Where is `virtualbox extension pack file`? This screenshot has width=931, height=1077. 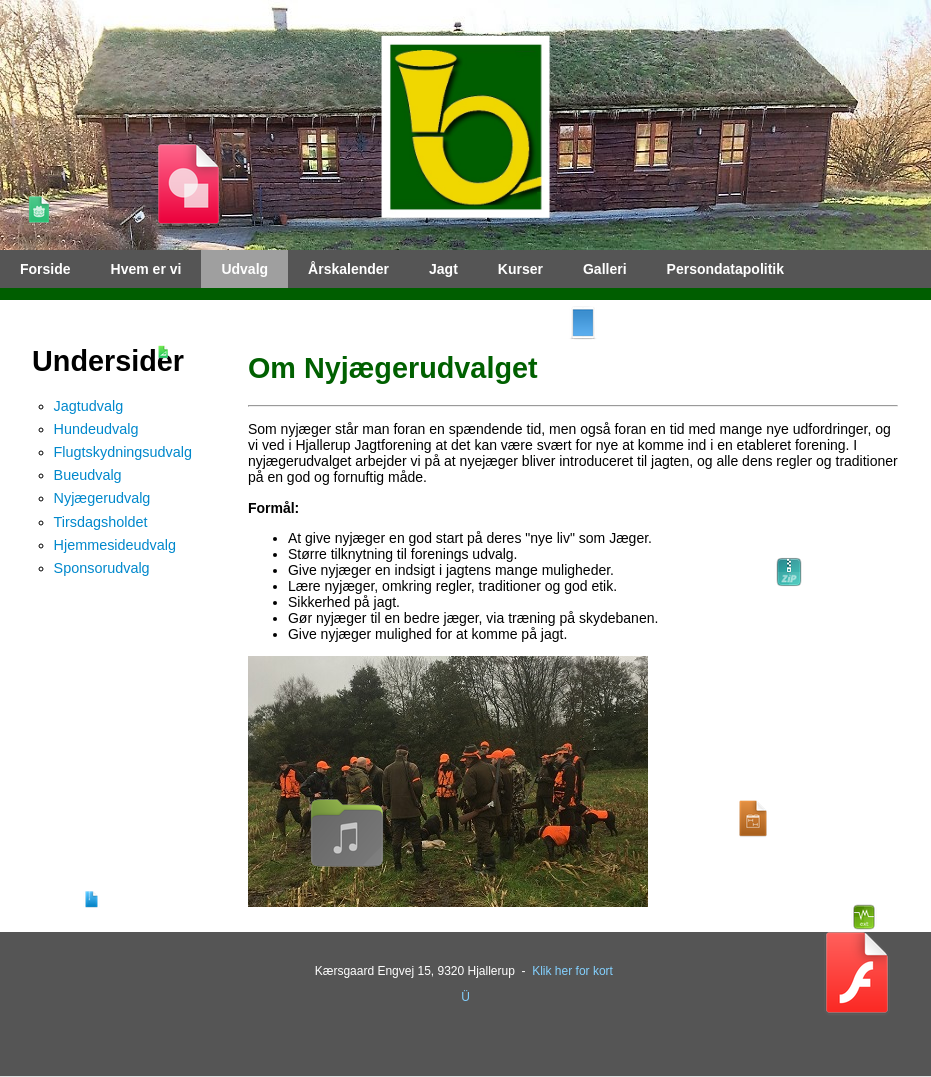
virtualbox extension pack file is located at coordinates (864, 917).